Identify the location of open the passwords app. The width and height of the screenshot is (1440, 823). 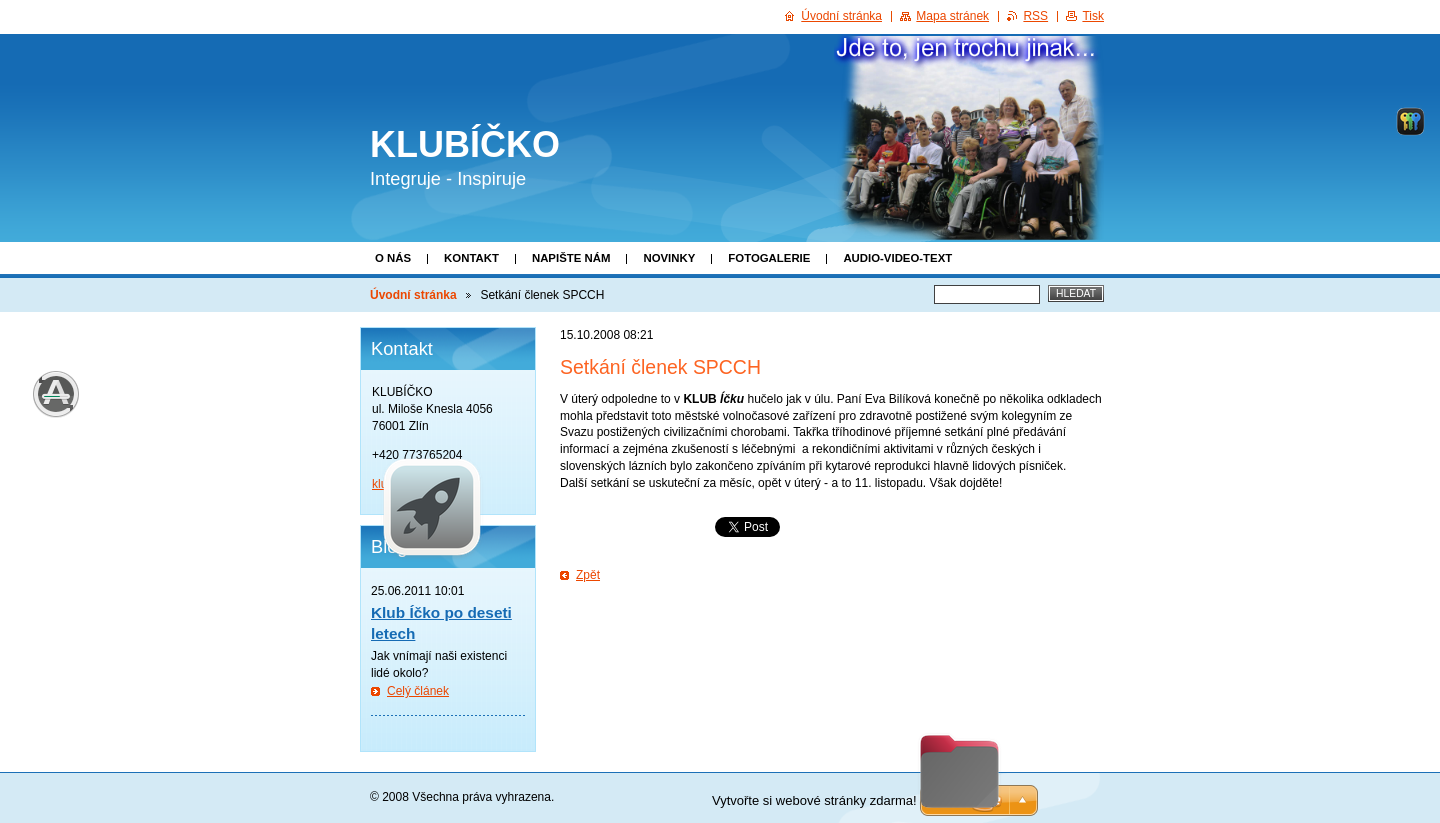
(1410, 121).